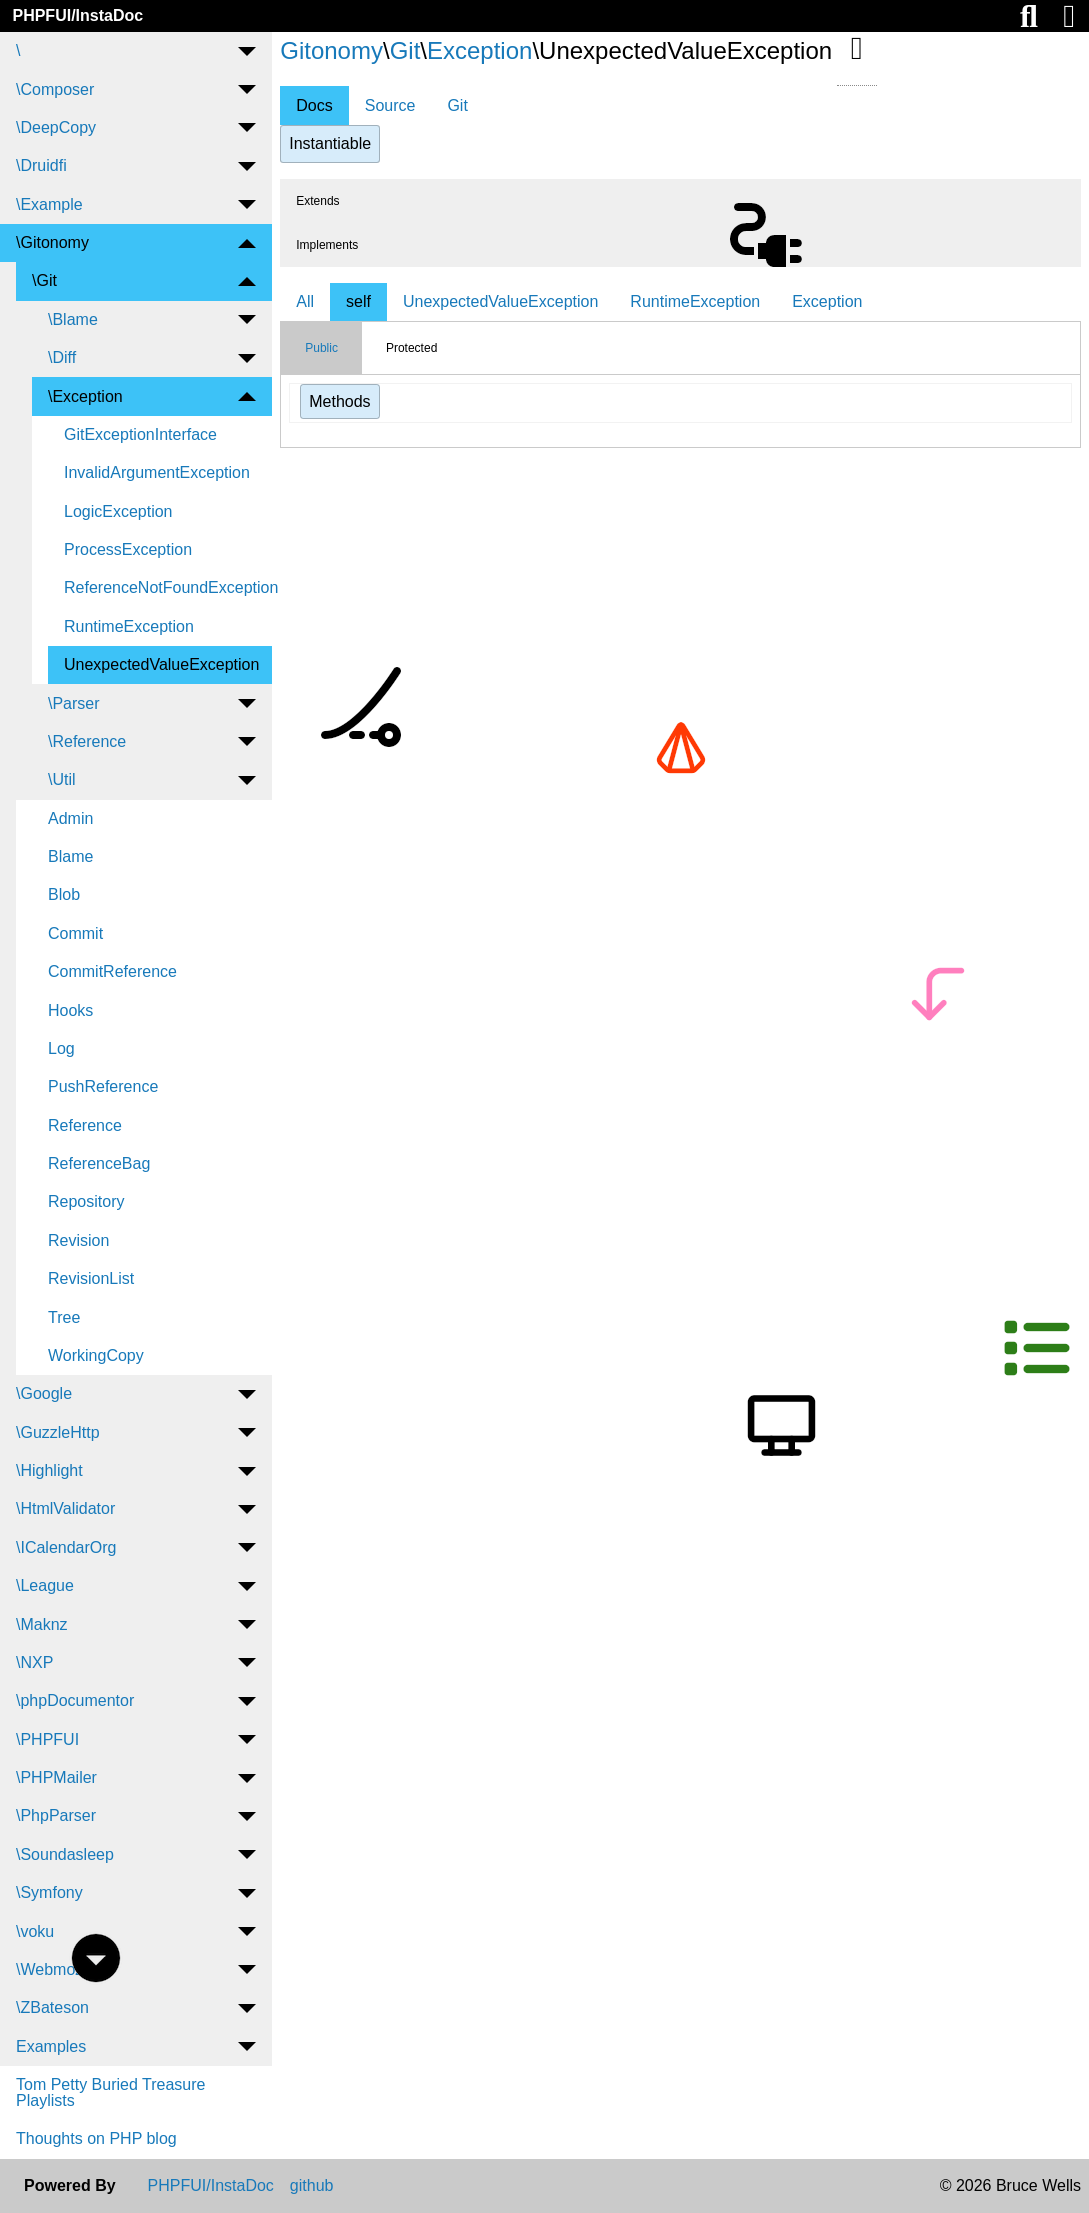 The width and height of the screenshot is (1089, 2213). What do you see at coordinates (766, 235) in the screenshot?
I see `find nearby electrical or charging services` at bounding box center [766, 235].